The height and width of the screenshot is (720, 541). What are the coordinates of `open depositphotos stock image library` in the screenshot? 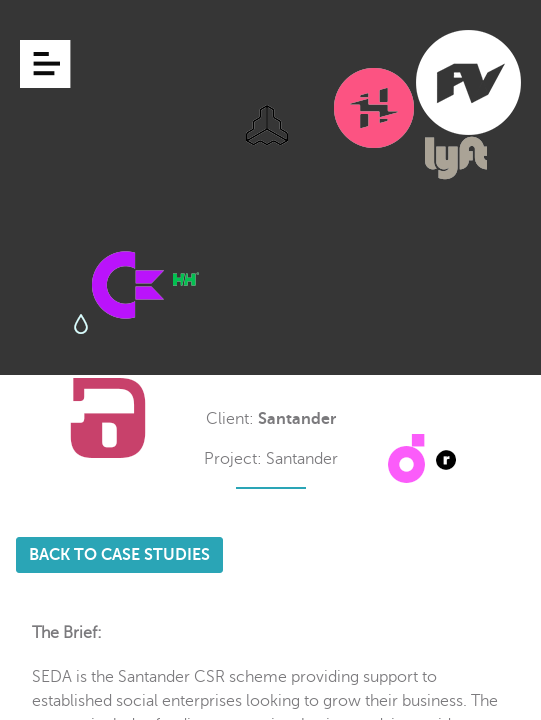 It's located at (406, 458).